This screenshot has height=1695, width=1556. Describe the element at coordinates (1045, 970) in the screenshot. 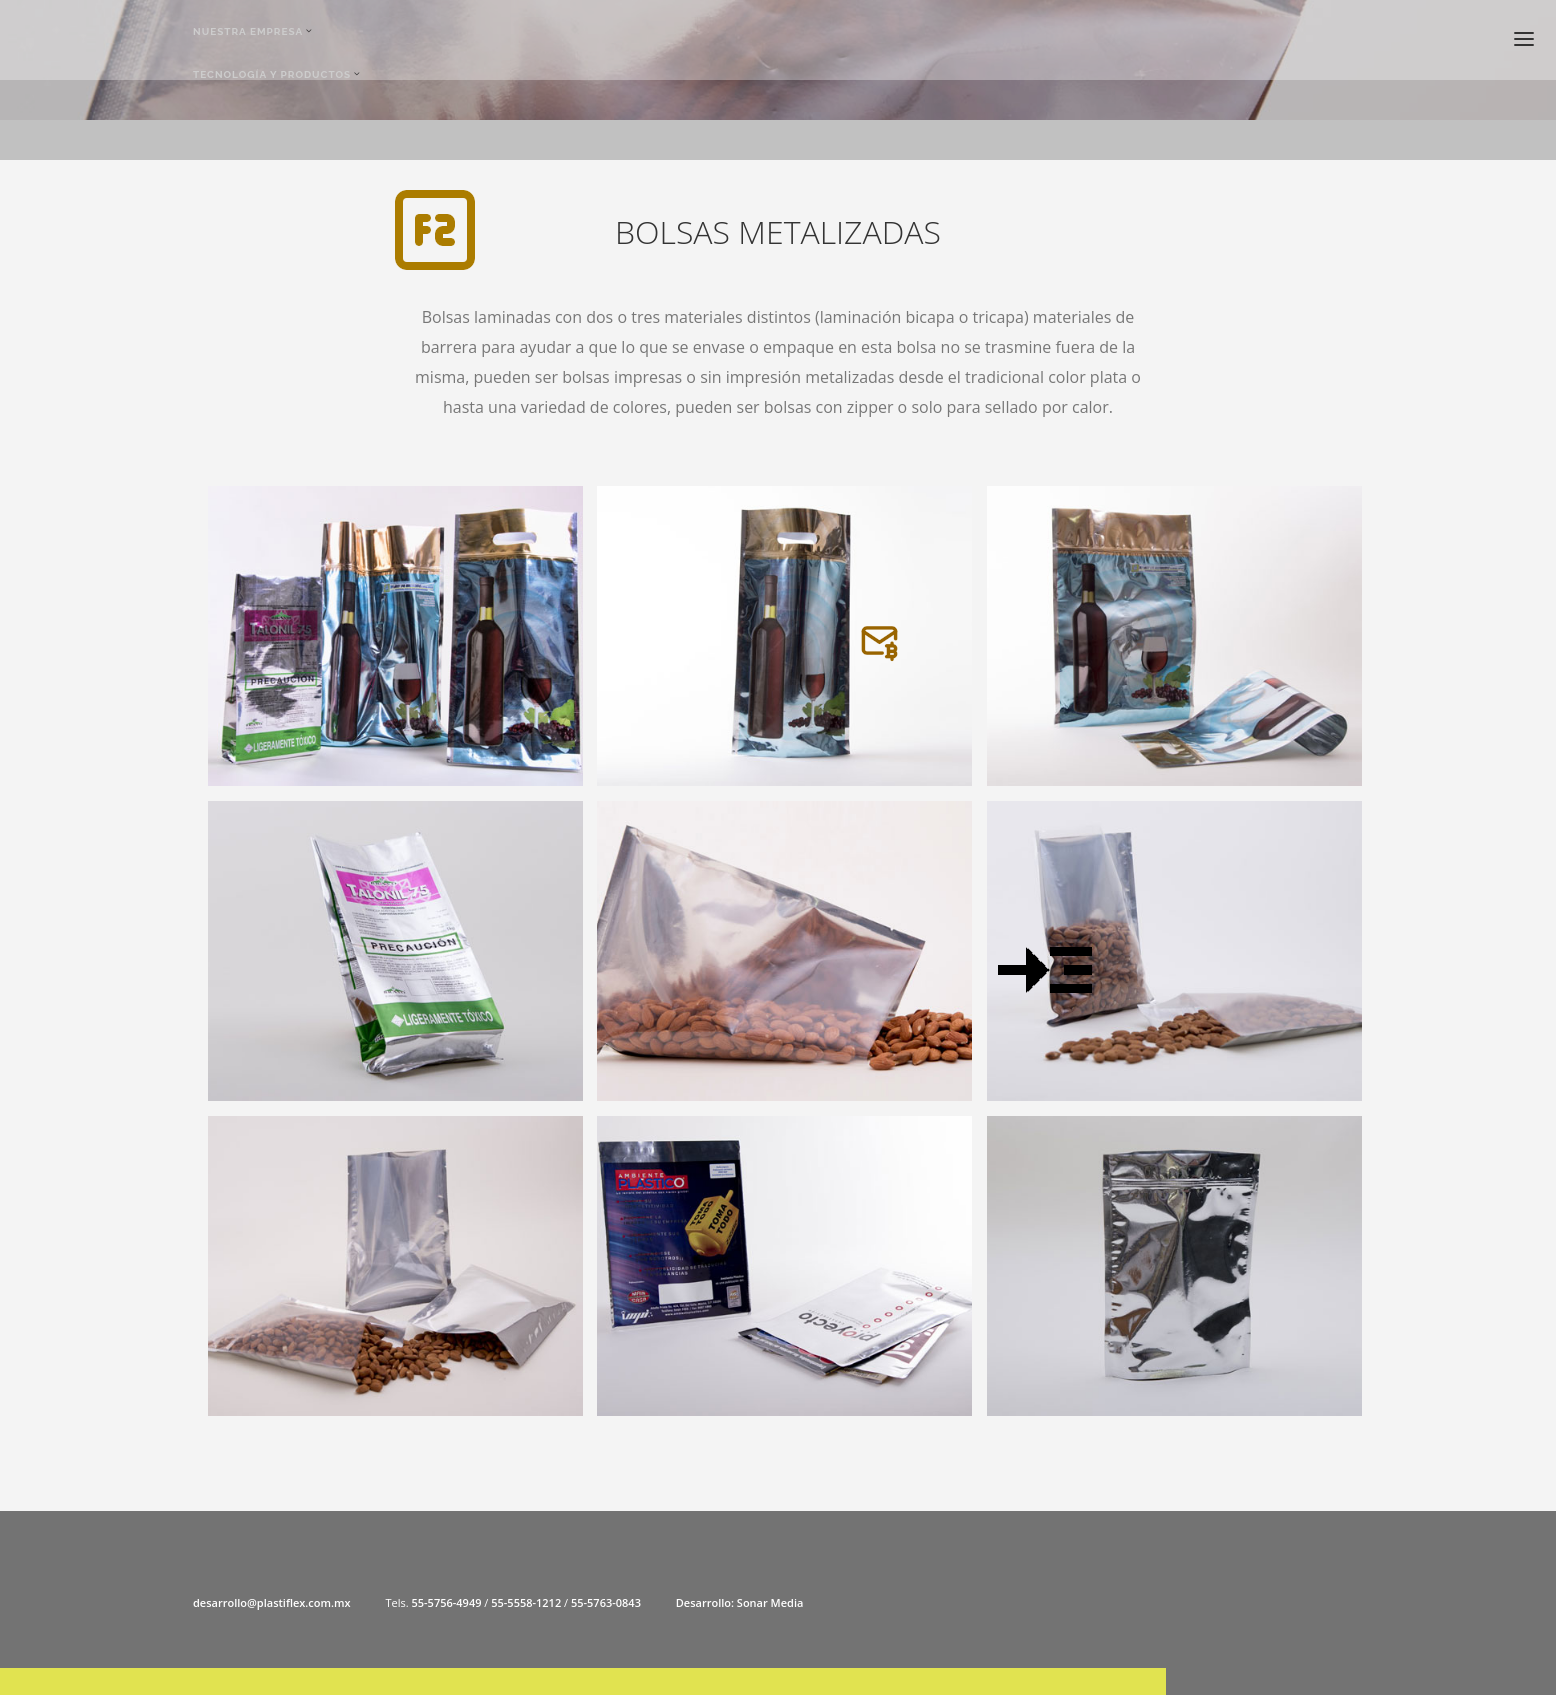

I see `expand to read more content` at that location.